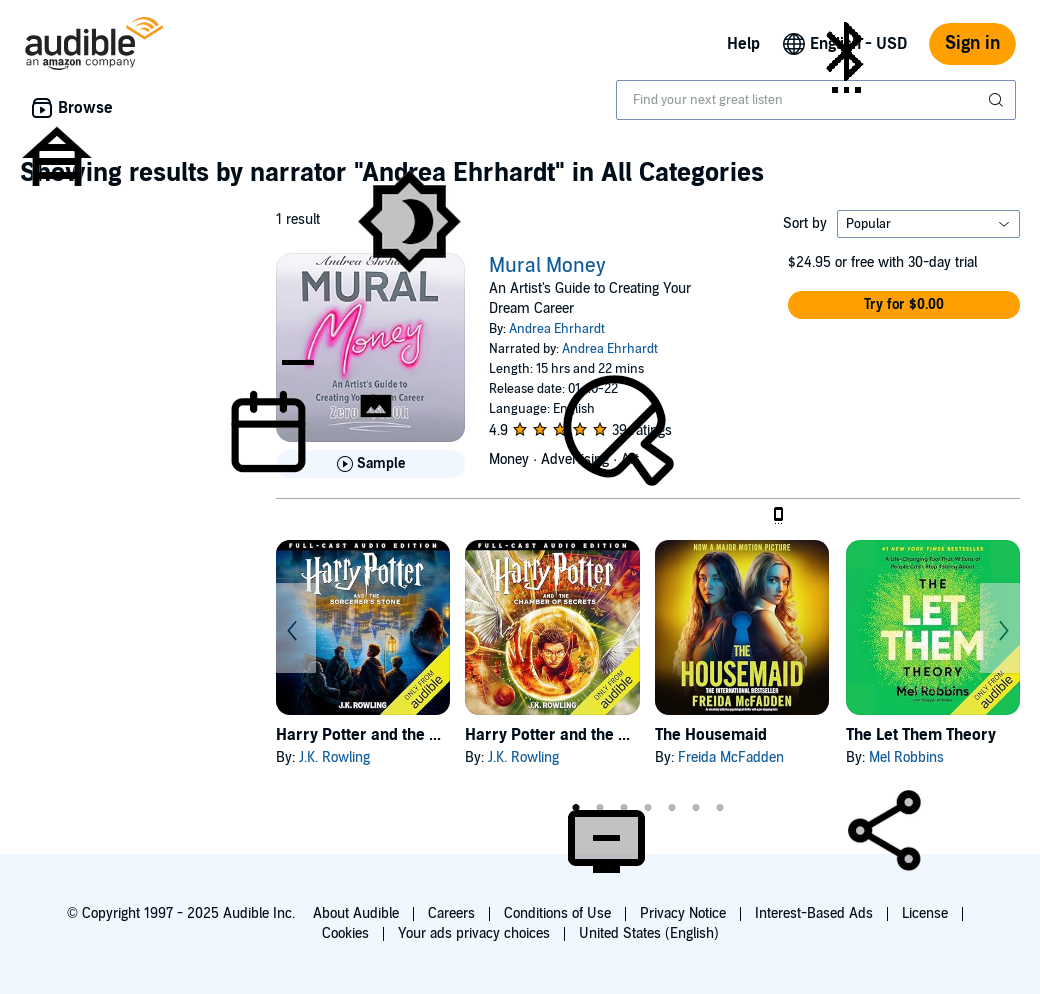 Image resolution: width=1040 pixels, height=994 pixels. I want to click on minimize window to taskbar, so click(298, 341).